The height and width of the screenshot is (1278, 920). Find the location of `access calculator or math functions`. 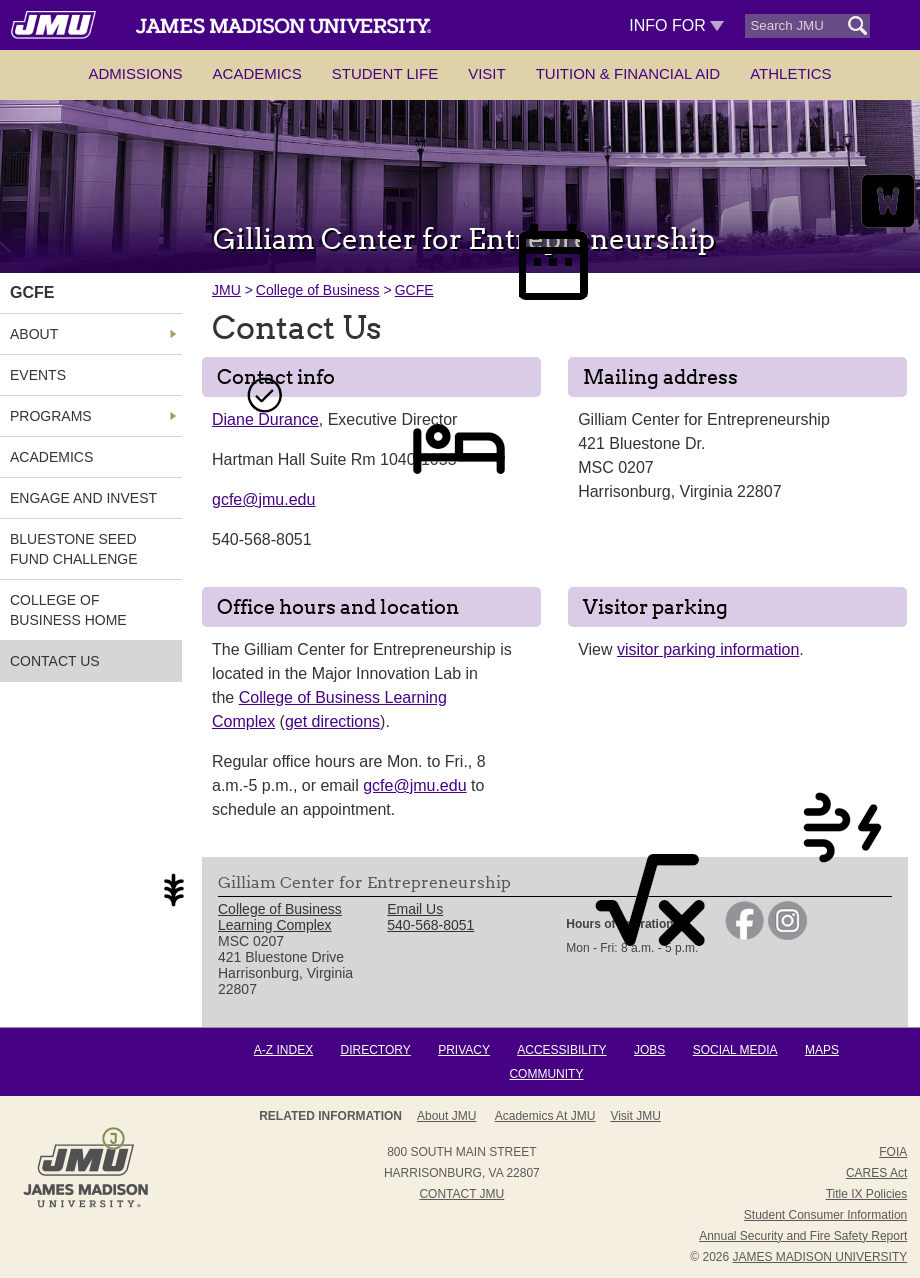

access calculator or math functions is located at coordinates (653, 900).